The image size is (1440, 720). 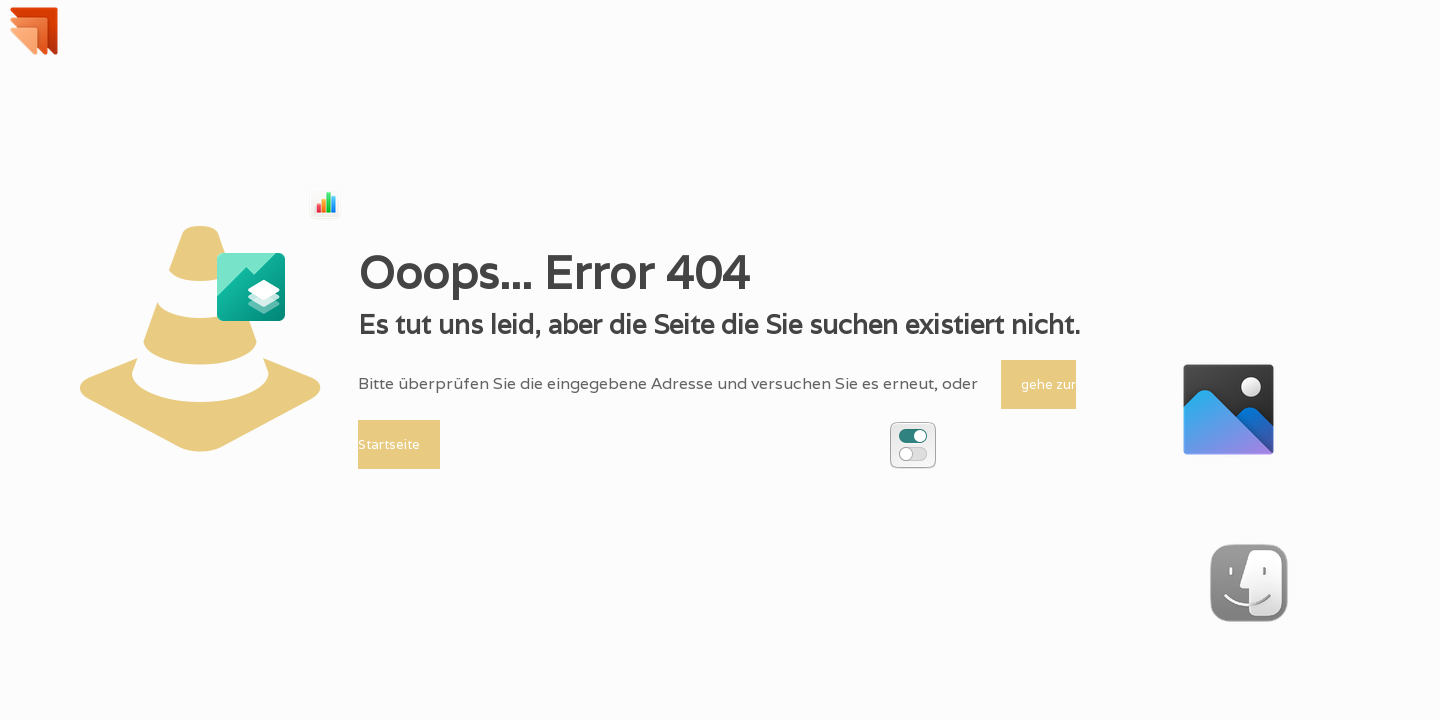 What do you see at coordinates (251, 287) in the screenshot?
I see `open workbooks app for data visualization` at bounding box center [251, 287].